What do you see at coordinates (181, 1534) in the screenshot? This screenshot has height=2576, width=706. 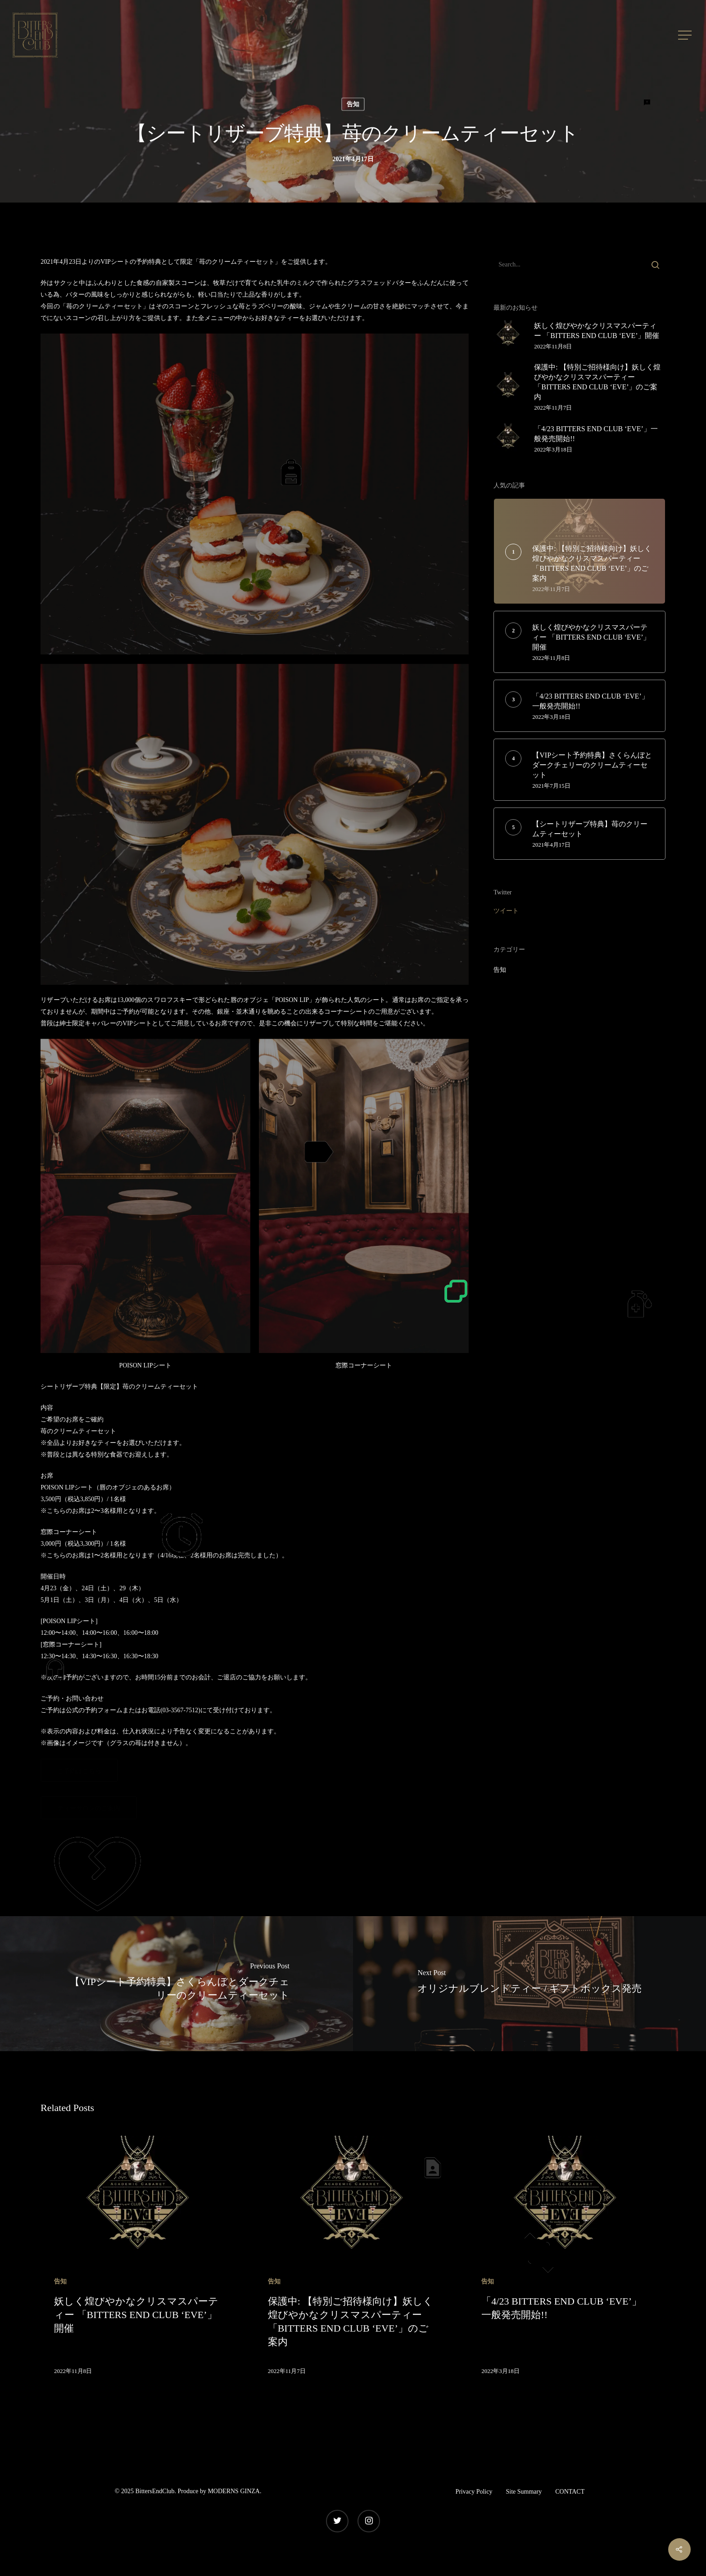 I see `access your alarms` at bounding box center [181, 1534].